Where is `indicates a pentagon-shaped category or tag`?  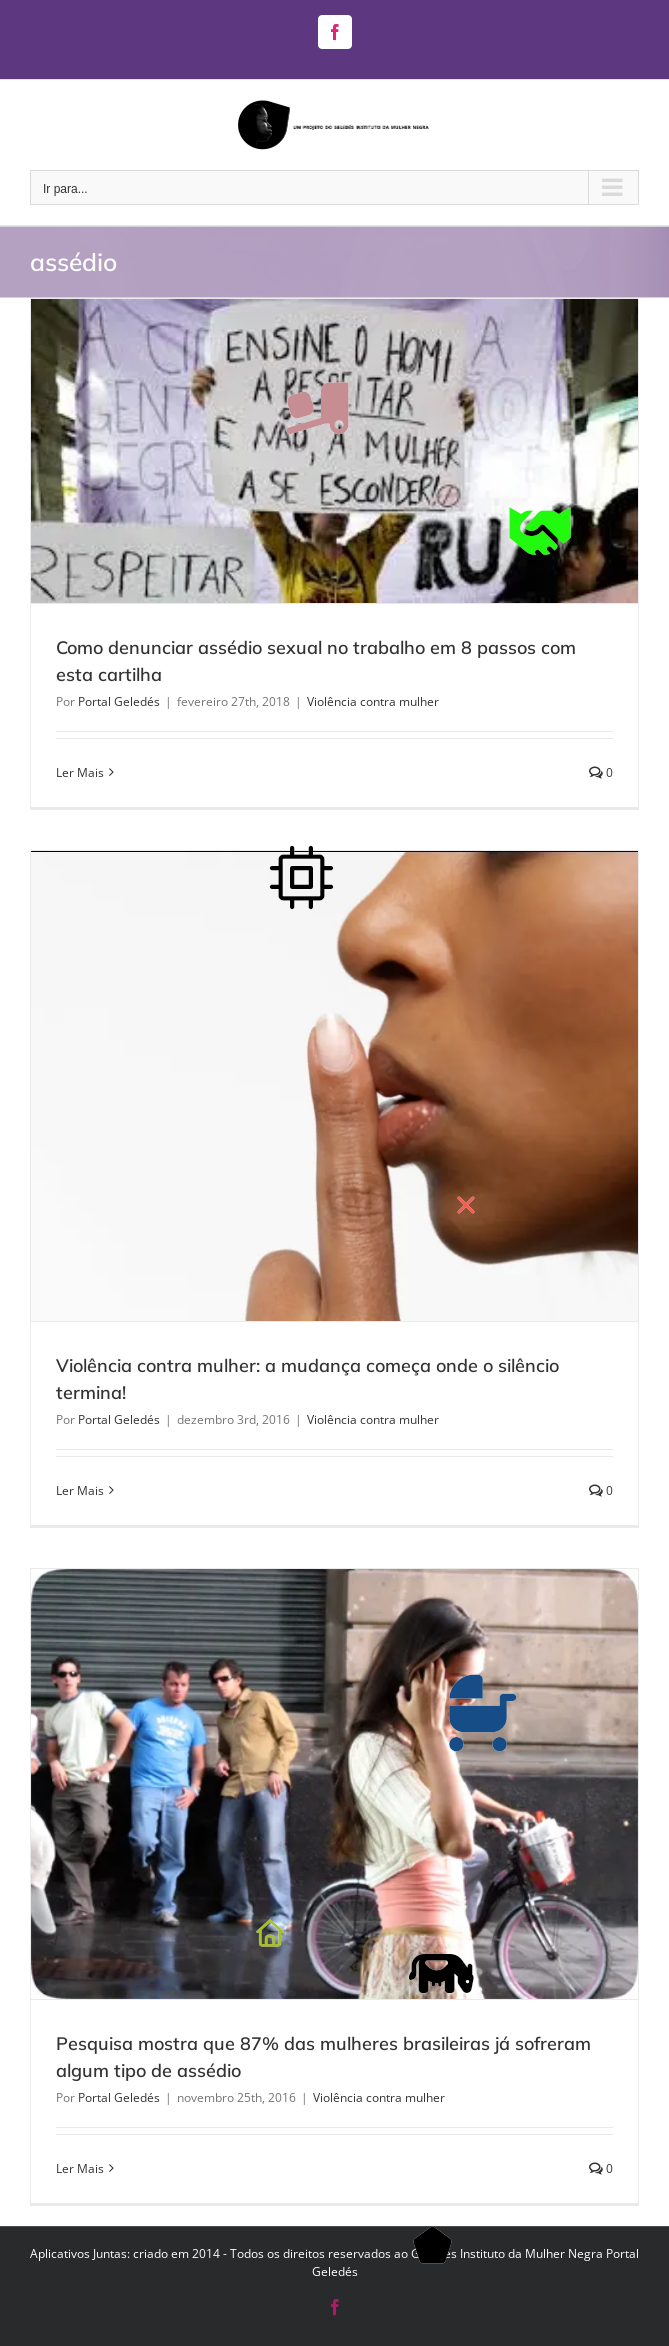 indicates a pentagon-shaped category or tag is located at coordinates (432, 2245).